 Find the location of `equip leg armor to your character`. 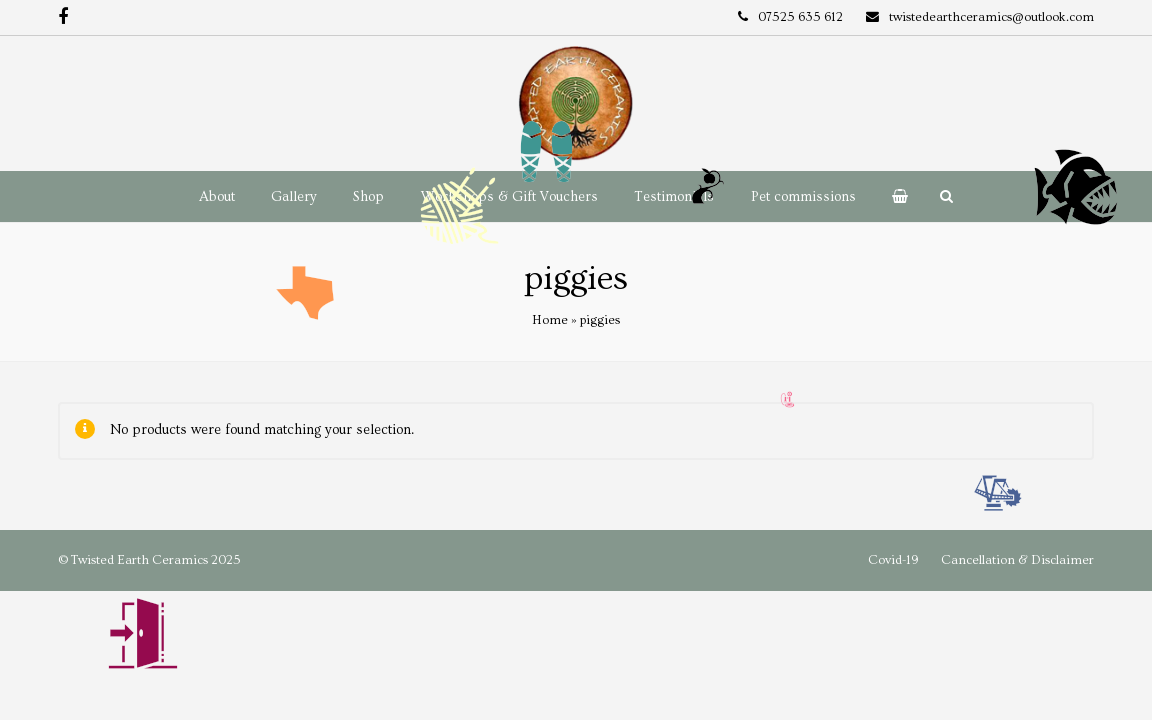

equip leg armor to your character is located at coordinates (546, 150).